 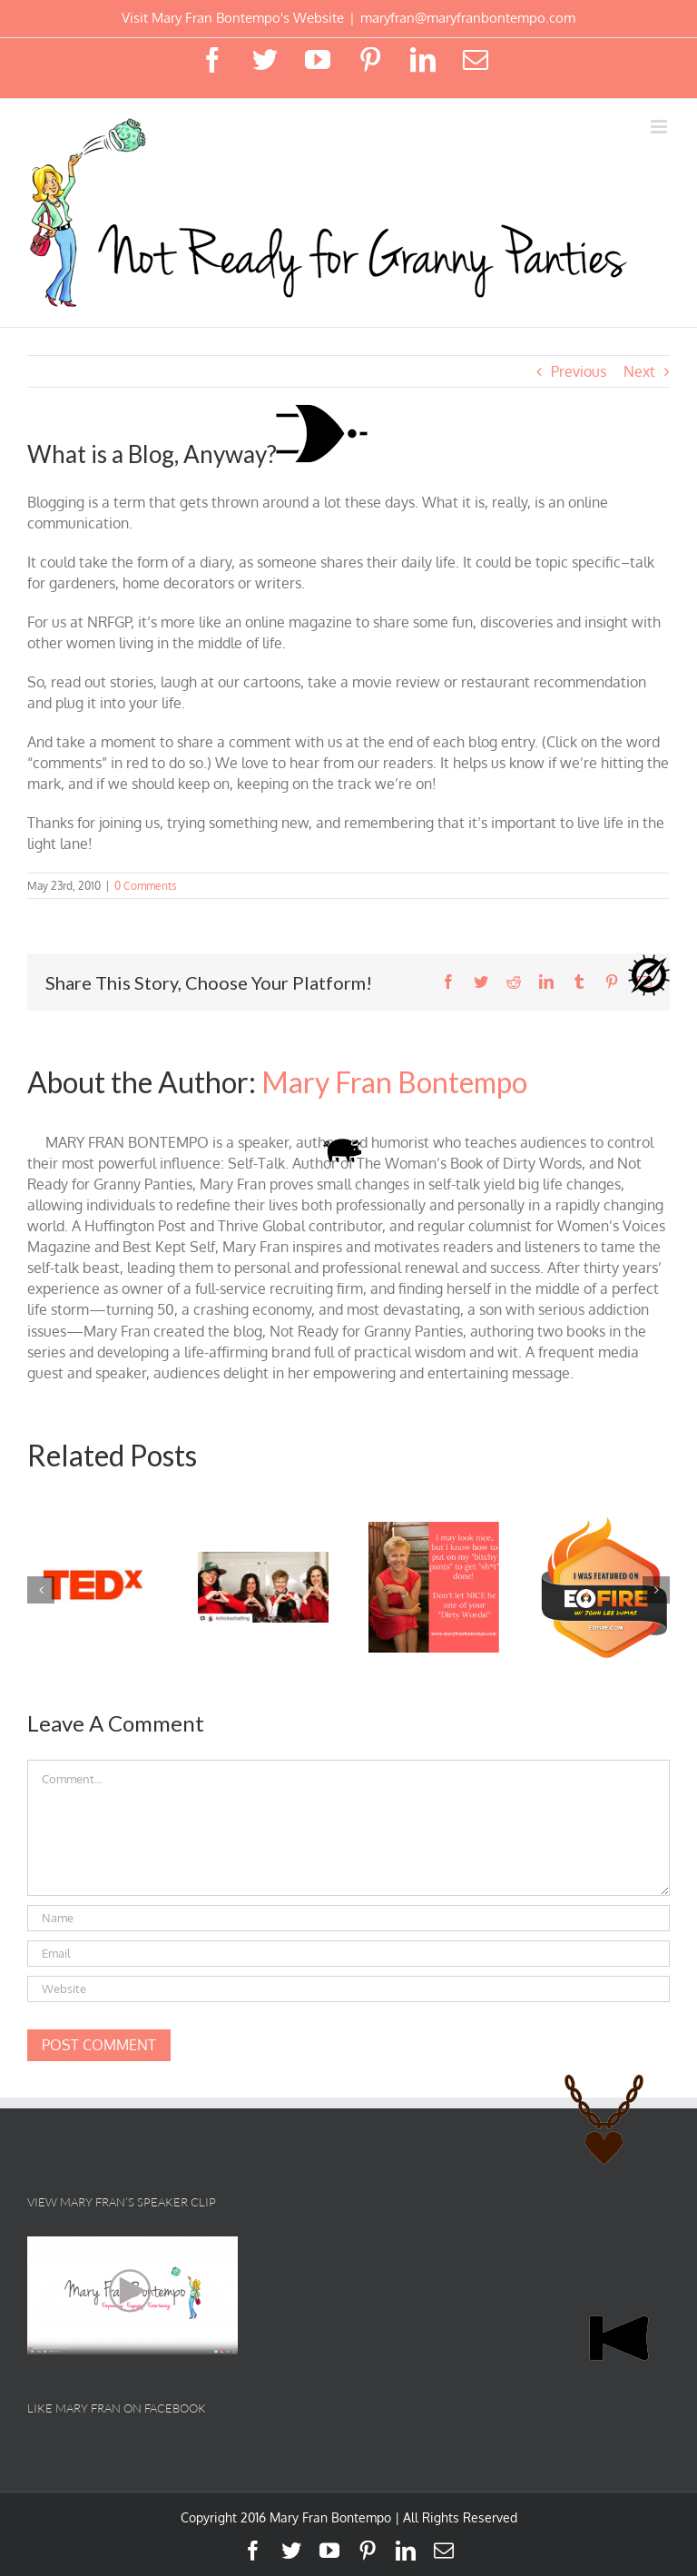 What do you see at coordinates (321, 433) in the screenshot?
I see `represents a NOR logic gate in circuit design` at bounding box center [321, 433].